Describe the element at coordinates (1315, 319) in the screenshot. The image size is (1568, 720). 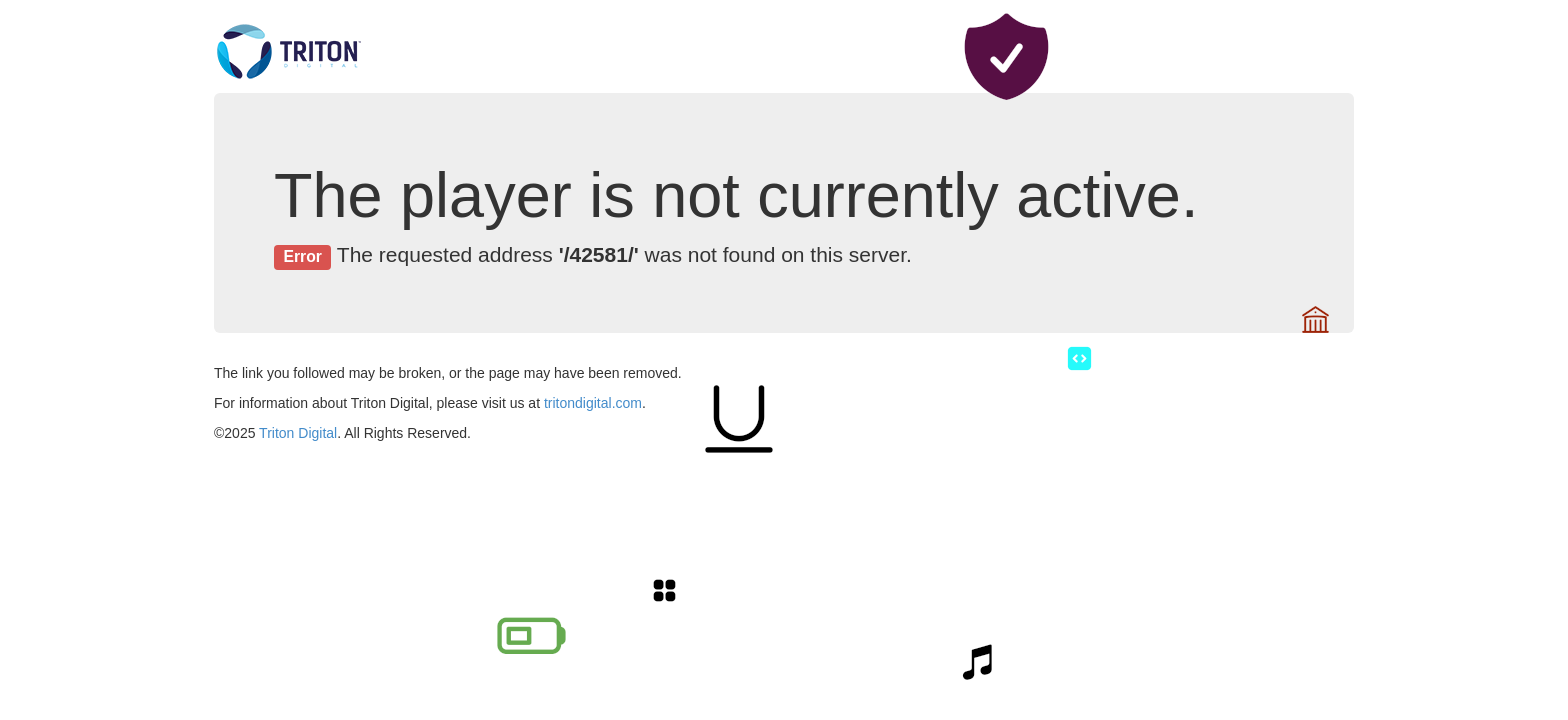
I see `access library or archives` at that location.